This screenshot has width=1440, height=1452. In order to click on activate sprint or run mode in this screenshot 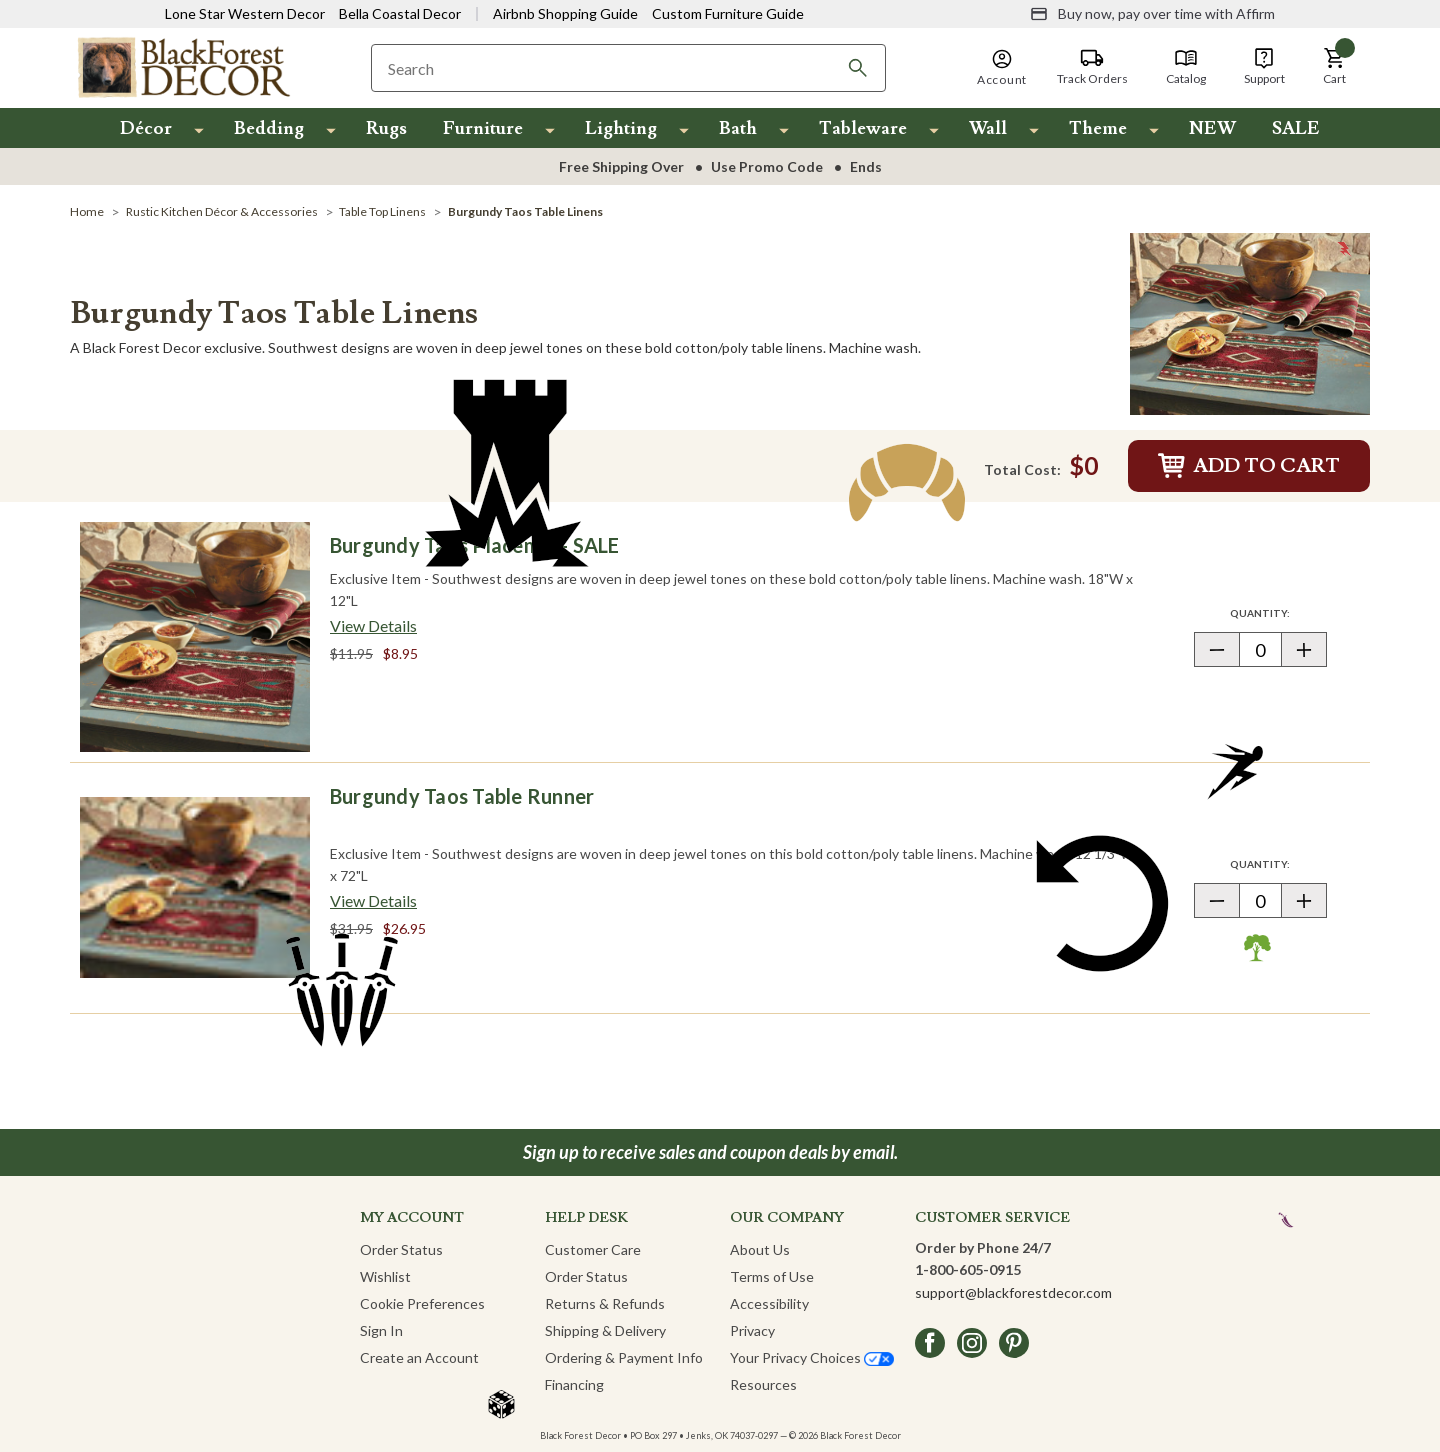, I will do `click(1235, 772)`.